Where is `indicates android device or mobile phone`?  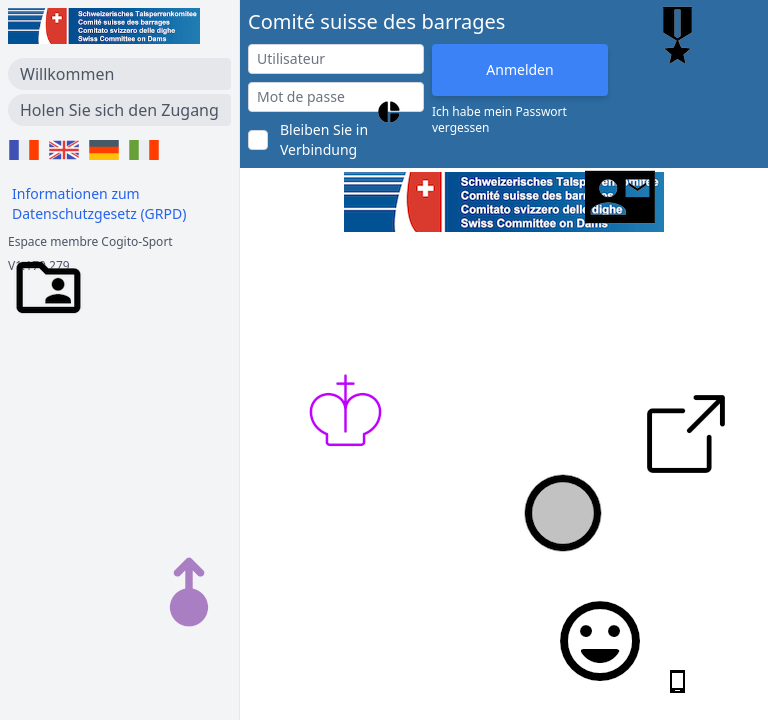 indicates android device or mobile phone is located at coordinates (677, 681).